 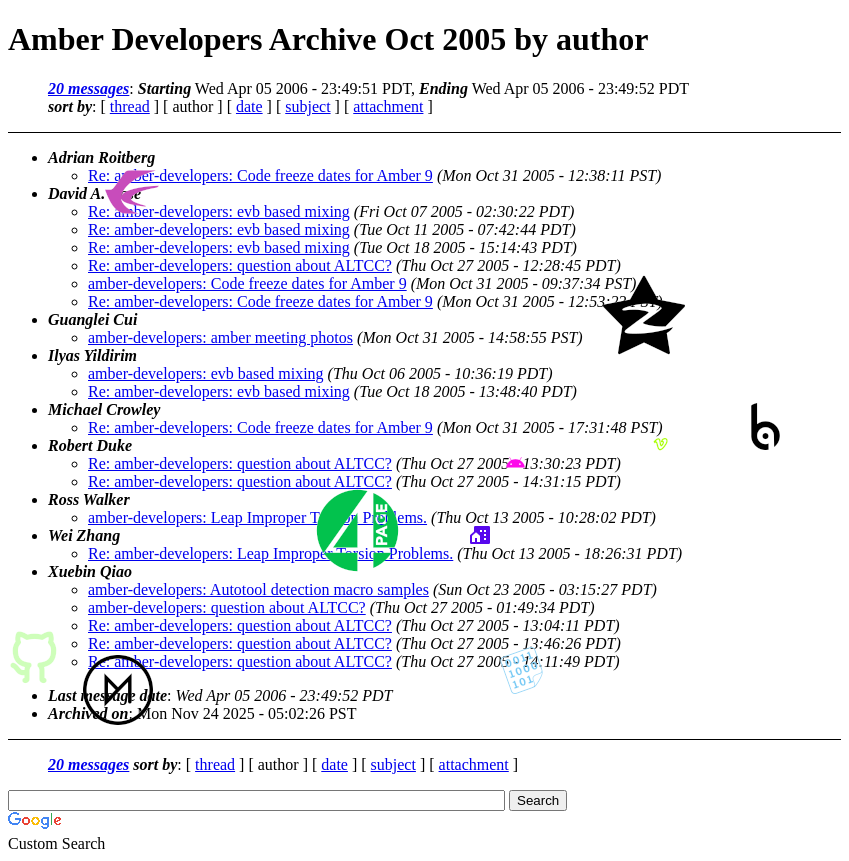 I want to click on osmc media center application logo, so click(x=118, y=690).